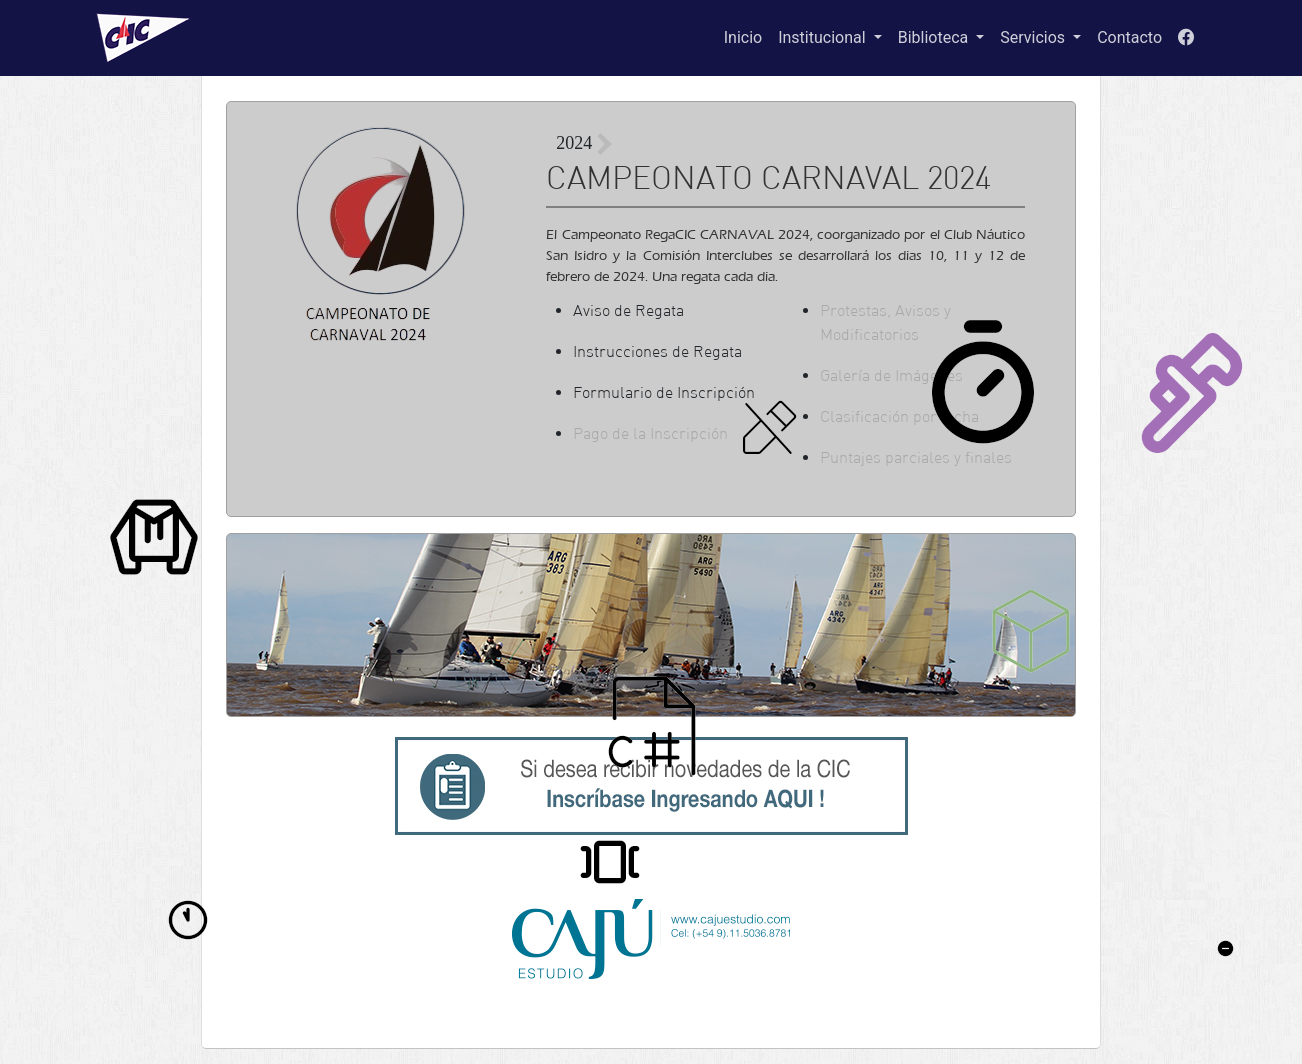 The image size is (1302, 1064). Describe the element at coordinates (154, 537) in the screenshot. I see `browse clothing or apparel items` at that location.